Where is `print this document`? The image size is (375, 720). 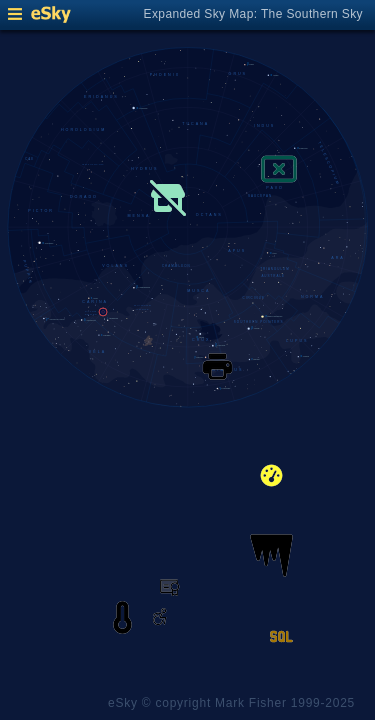 print this document is located at coordinates (217, 366).